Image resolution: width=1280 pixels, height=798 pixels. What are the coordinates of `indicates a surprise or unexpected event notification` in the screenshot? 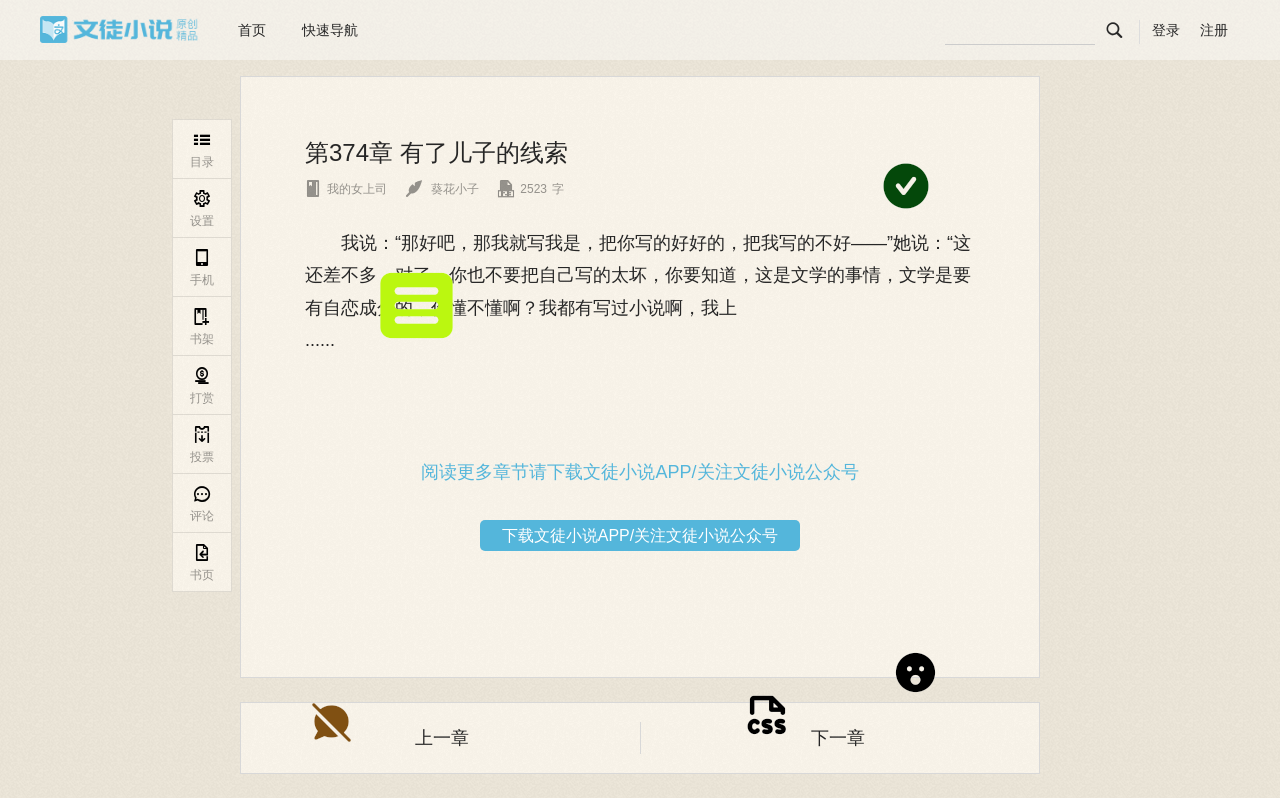 It's located at (915, 672).